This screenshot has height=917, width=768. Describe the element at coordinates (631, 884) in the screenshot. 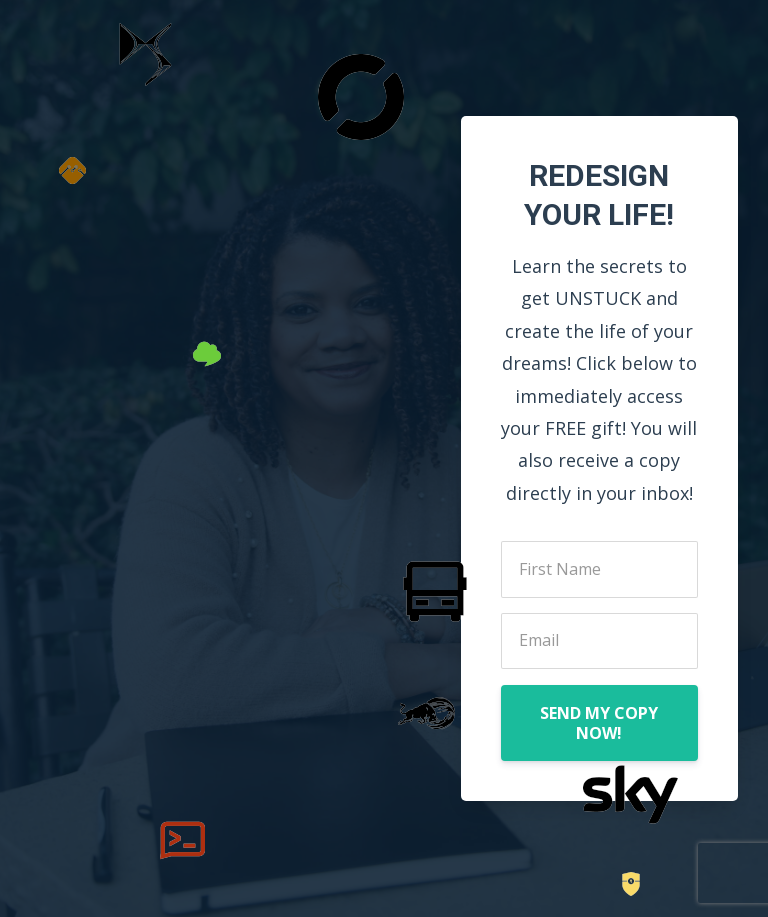

I see `spring security framework logo` at that location.